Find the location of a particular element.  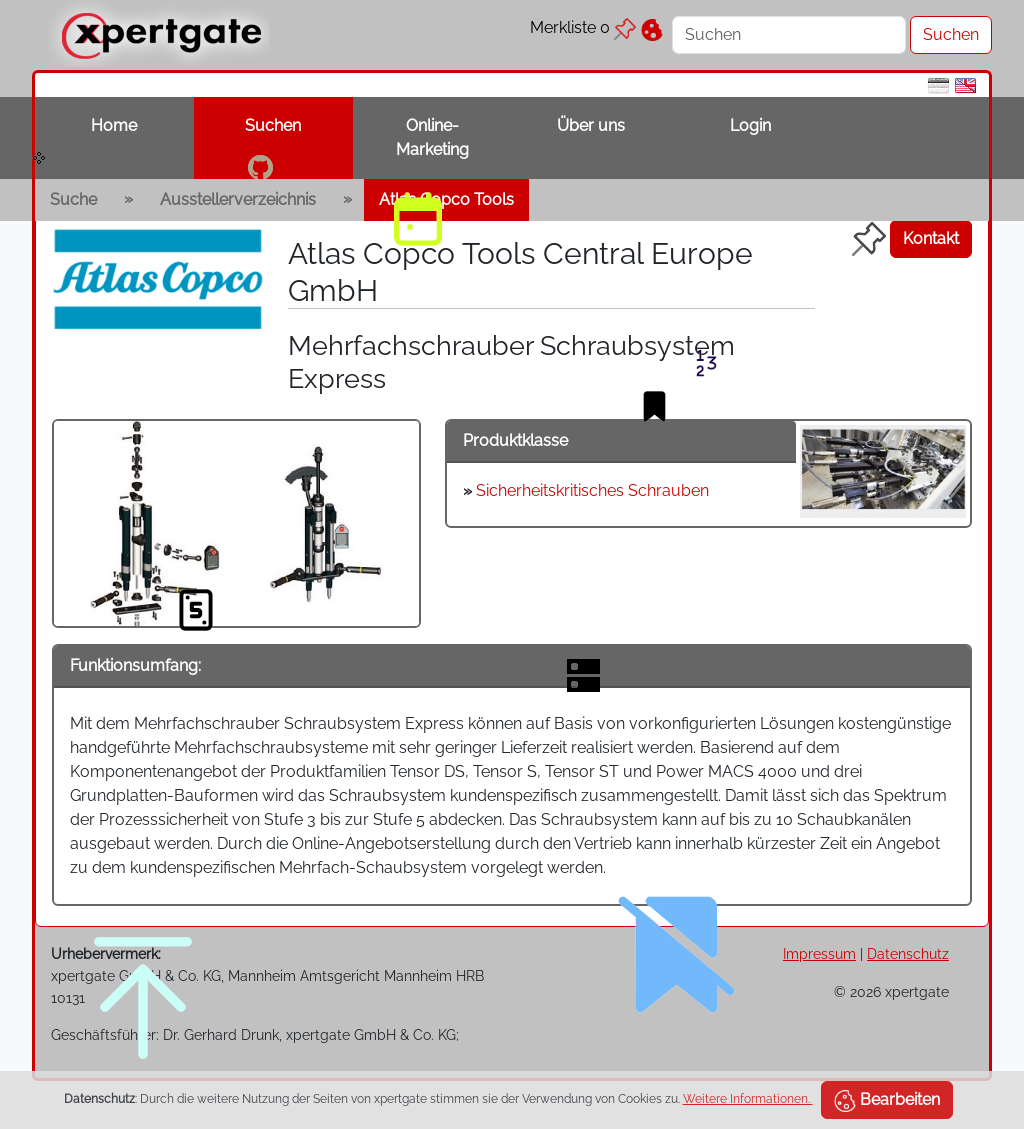

access server or DNS settings is located at coordinates (583, 675).